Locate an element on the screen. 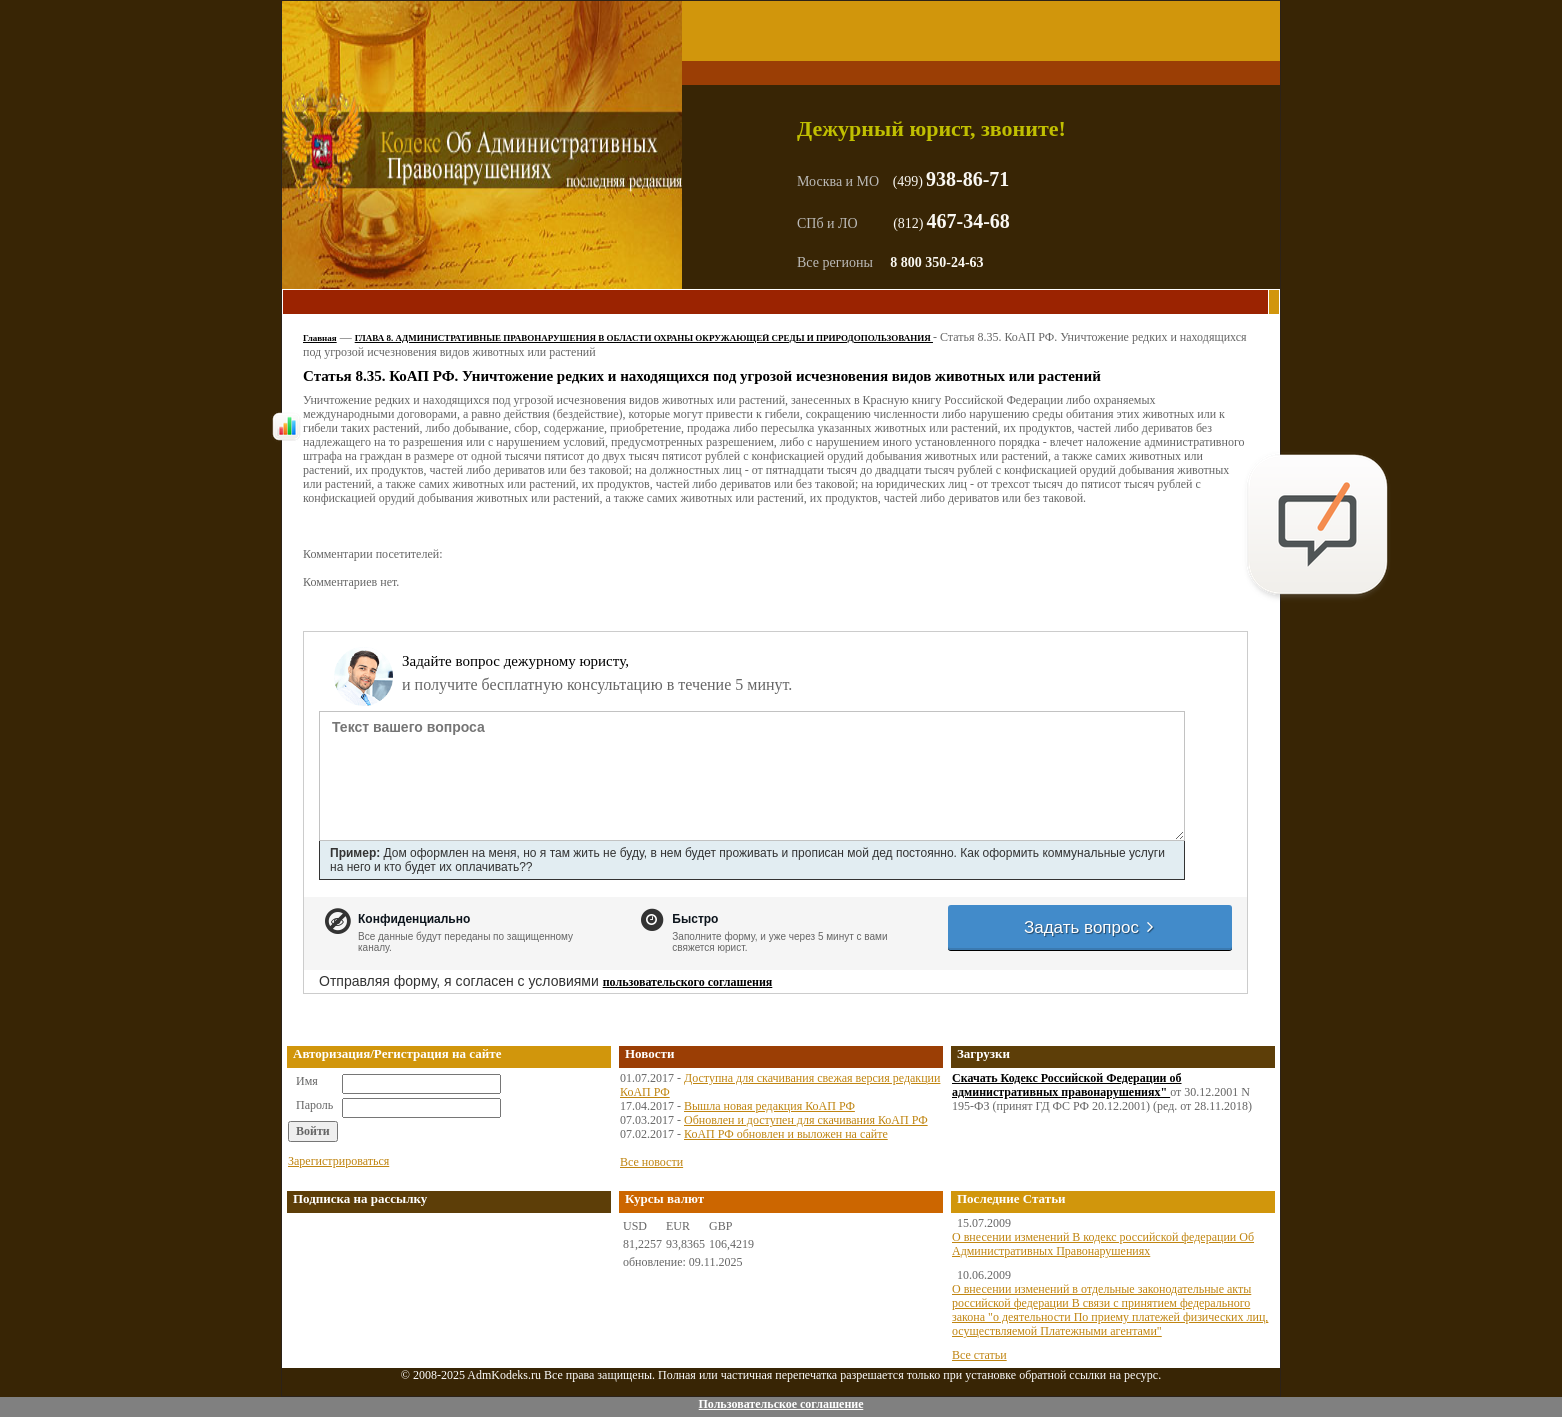 Image resolution: width=1562 pixels, height=1417 pixels. open calligra sheets spreadsheet application is located at coordinates (286, 426).